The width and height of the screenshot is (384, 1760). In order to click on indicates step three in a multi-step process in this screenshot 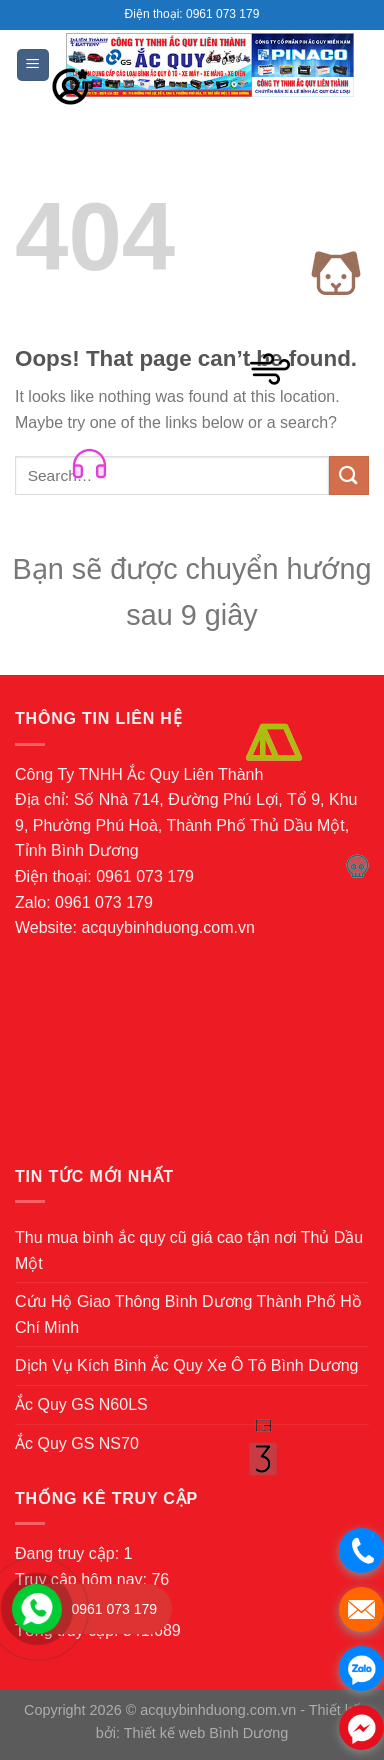, I will do `click(263, 1459)`.